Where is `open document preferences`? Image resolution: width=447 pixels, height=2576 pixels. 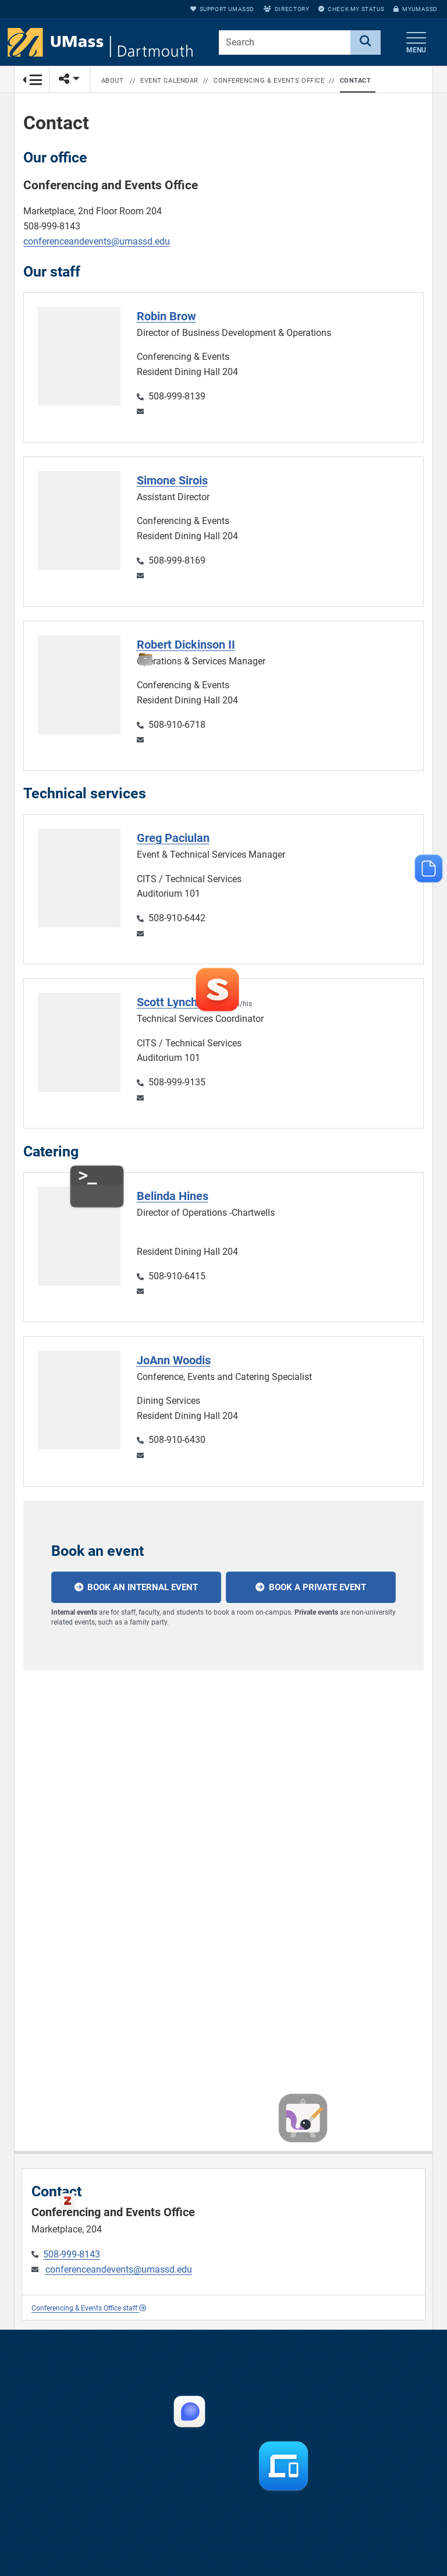 open document preferences is located at coordinates (428, 869).